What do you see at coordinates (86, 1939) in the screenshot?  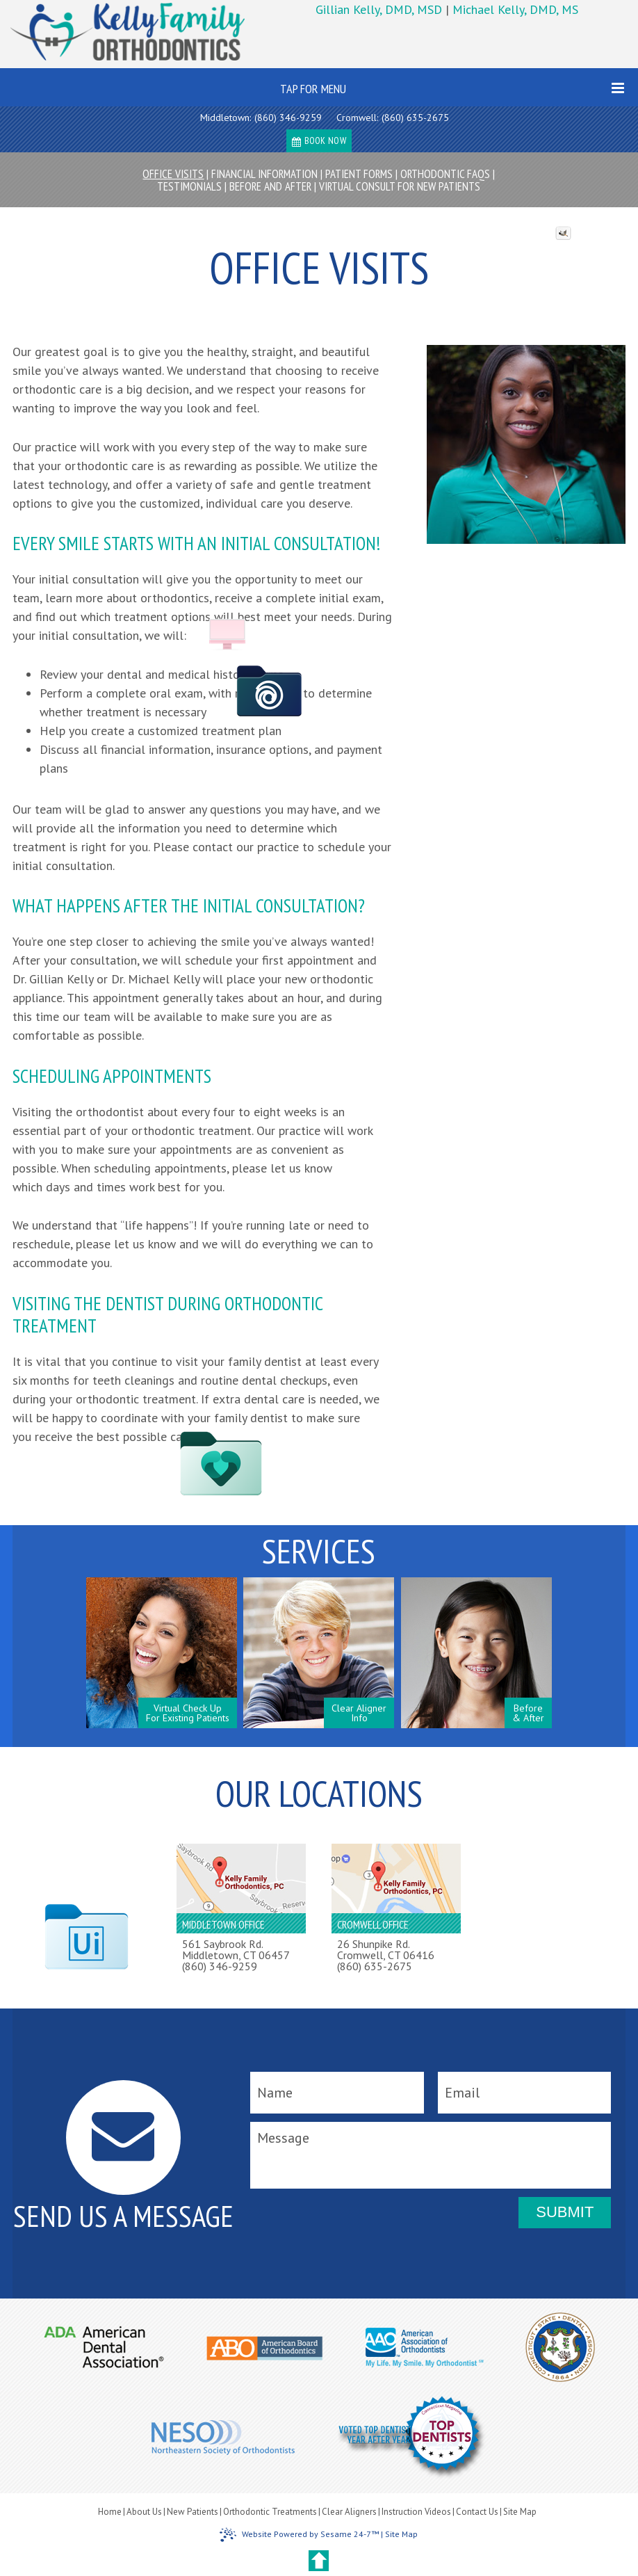 I see `folder containing UiPath automation projects` at bounding box center [86, 1939].